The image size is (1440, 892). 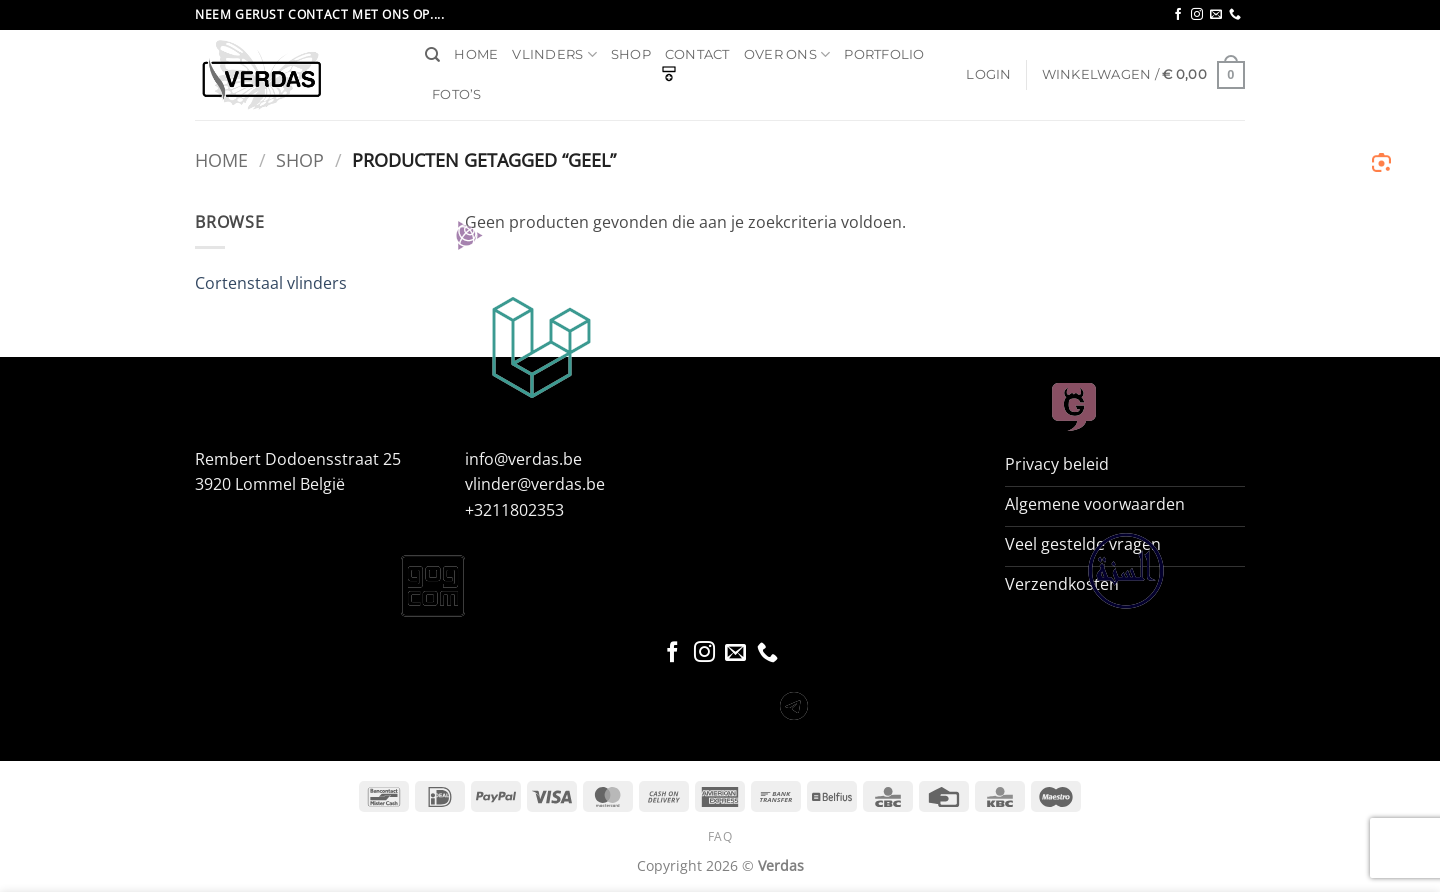 What do you see at coordinates (433, 586) in the screenshot?
I see `visit the GOG.com game store` at bounding box center [433, 586].